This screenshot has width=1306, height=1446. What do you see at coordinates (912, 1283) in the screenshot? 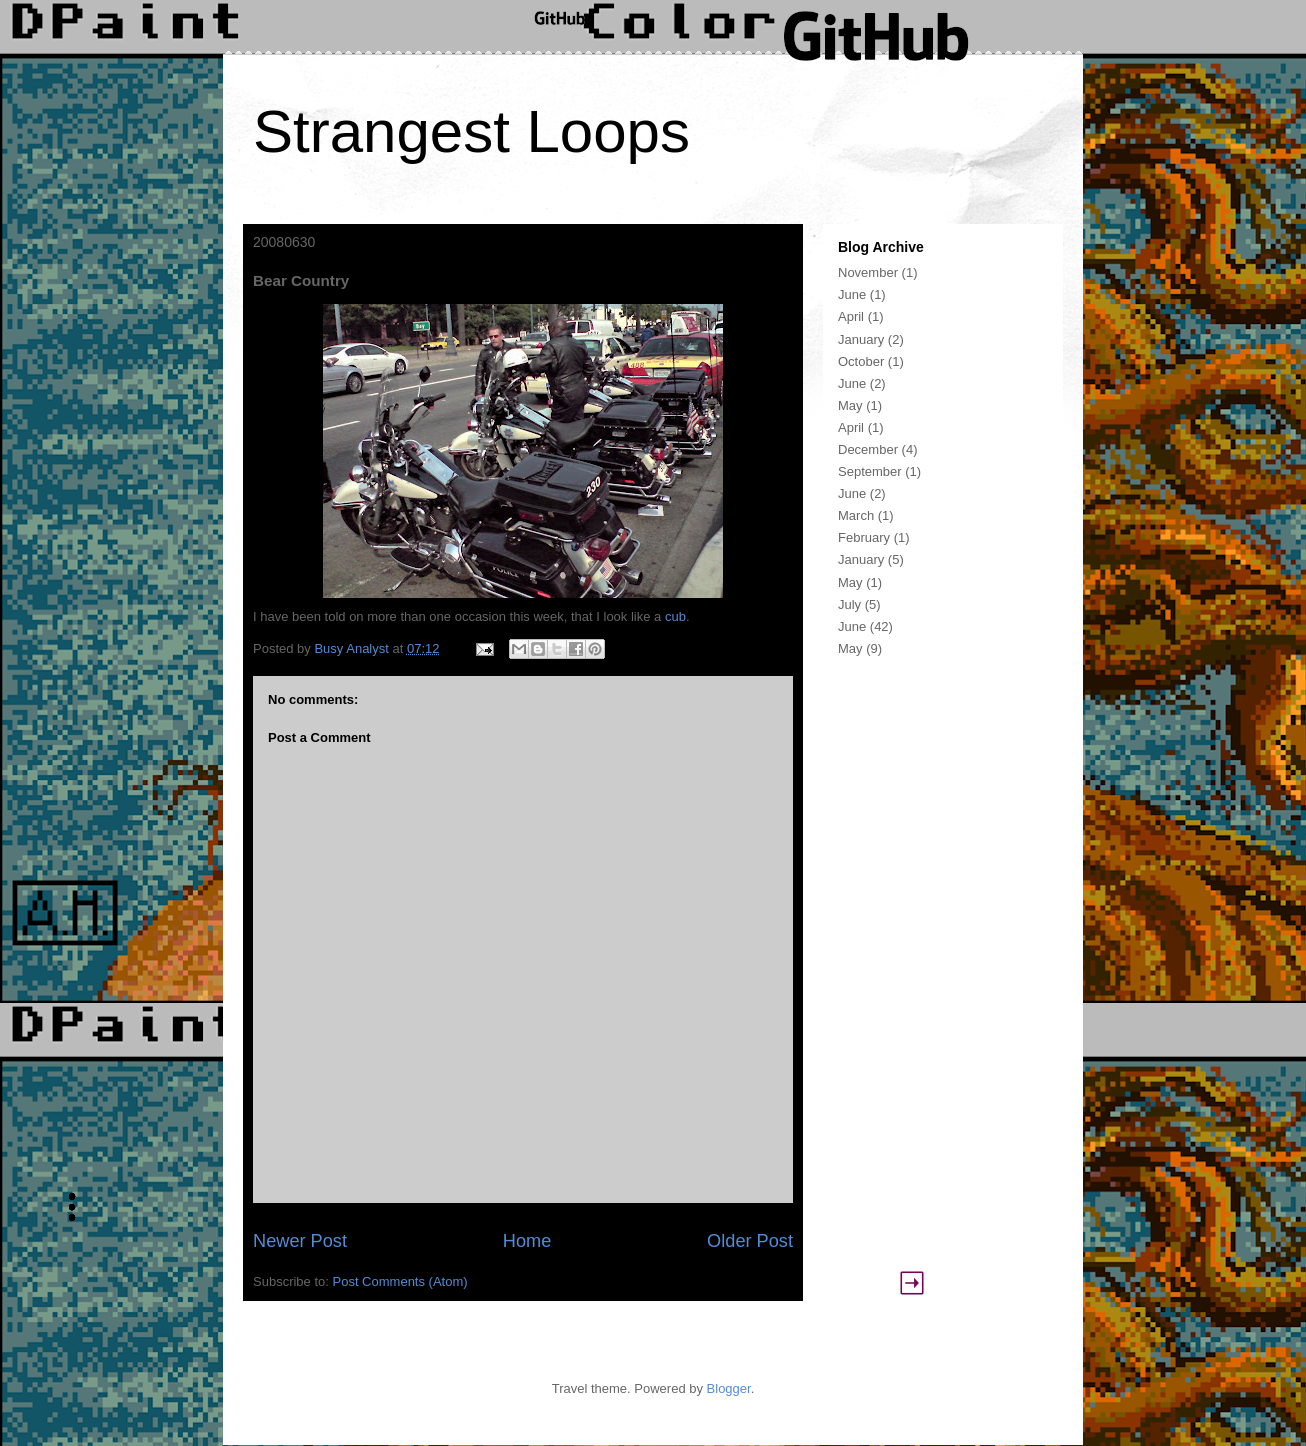
I see `indicates a renamed file in a diff view` at bounding box center [912, 1283].